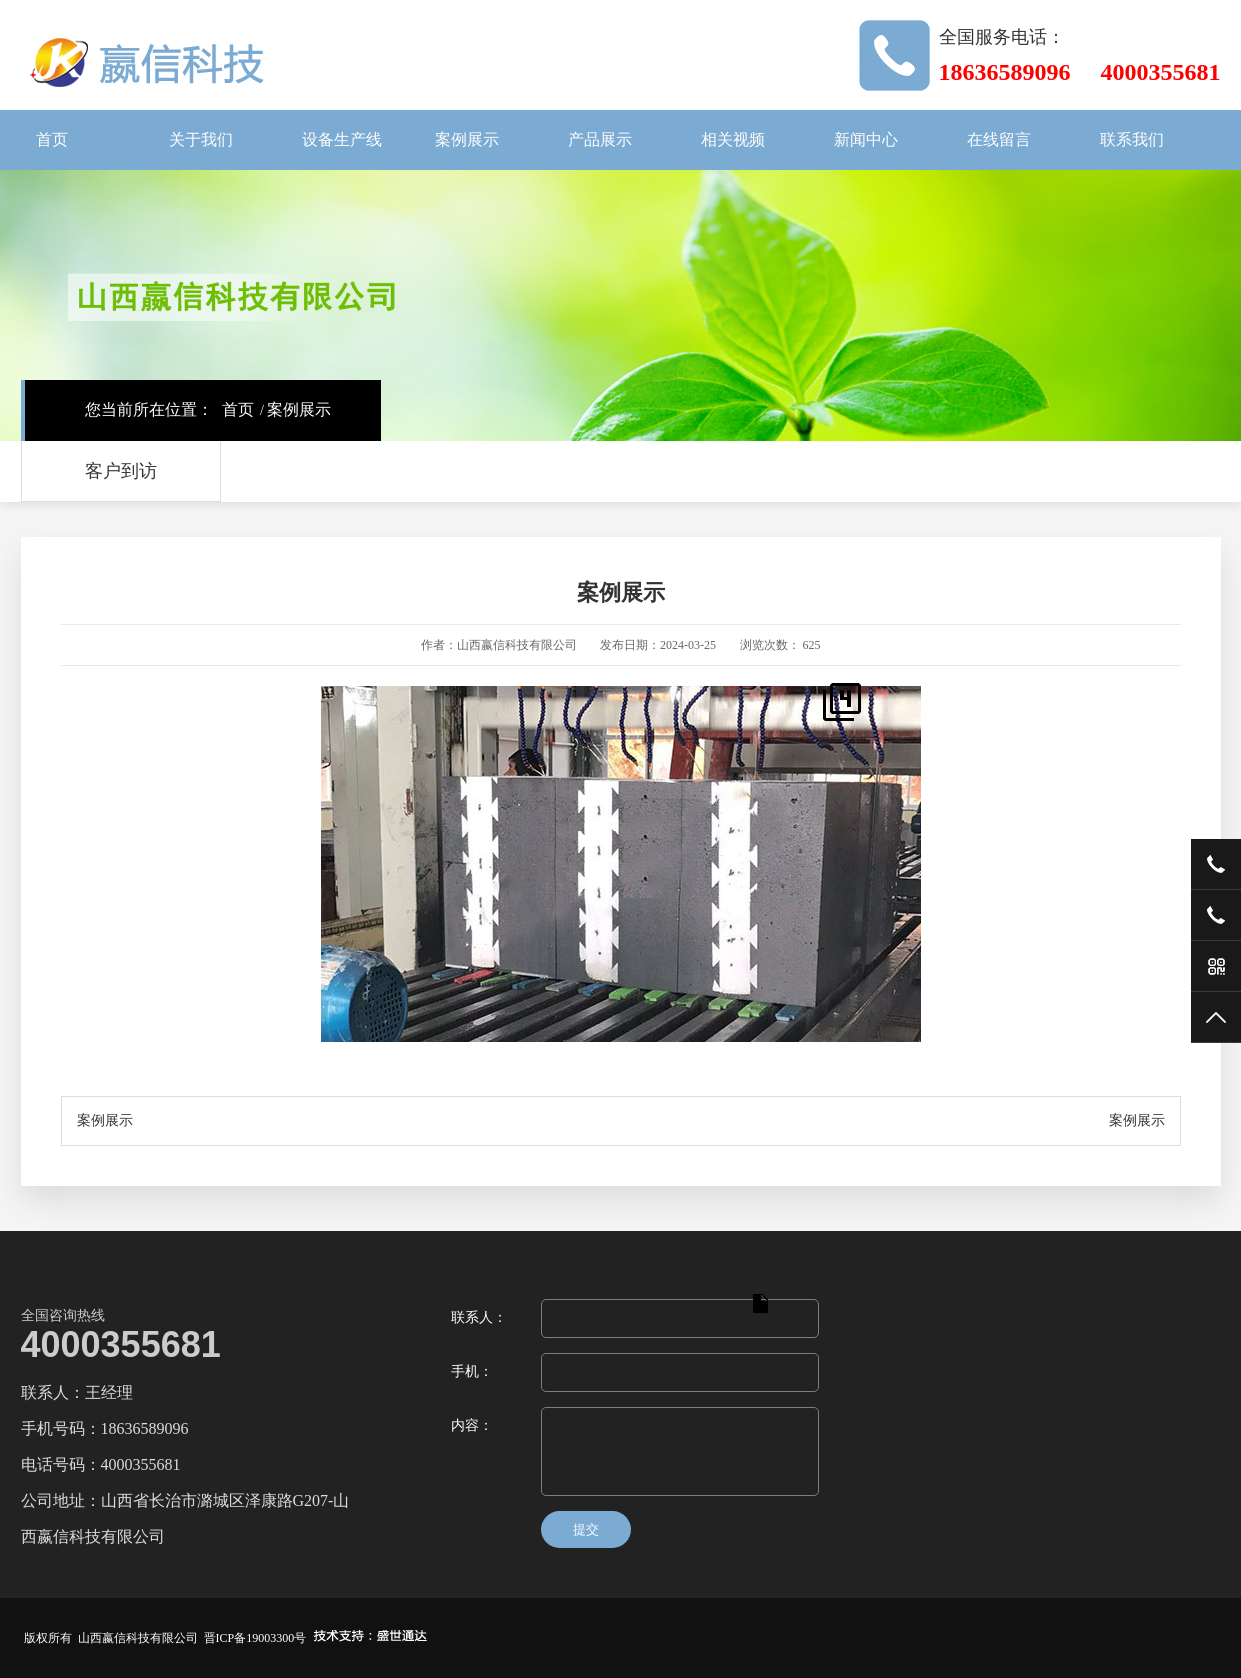  What do you see at coordinates (842, 702) in the screenshot?
I see `select filter option 4` at bounding box center [842, 702].